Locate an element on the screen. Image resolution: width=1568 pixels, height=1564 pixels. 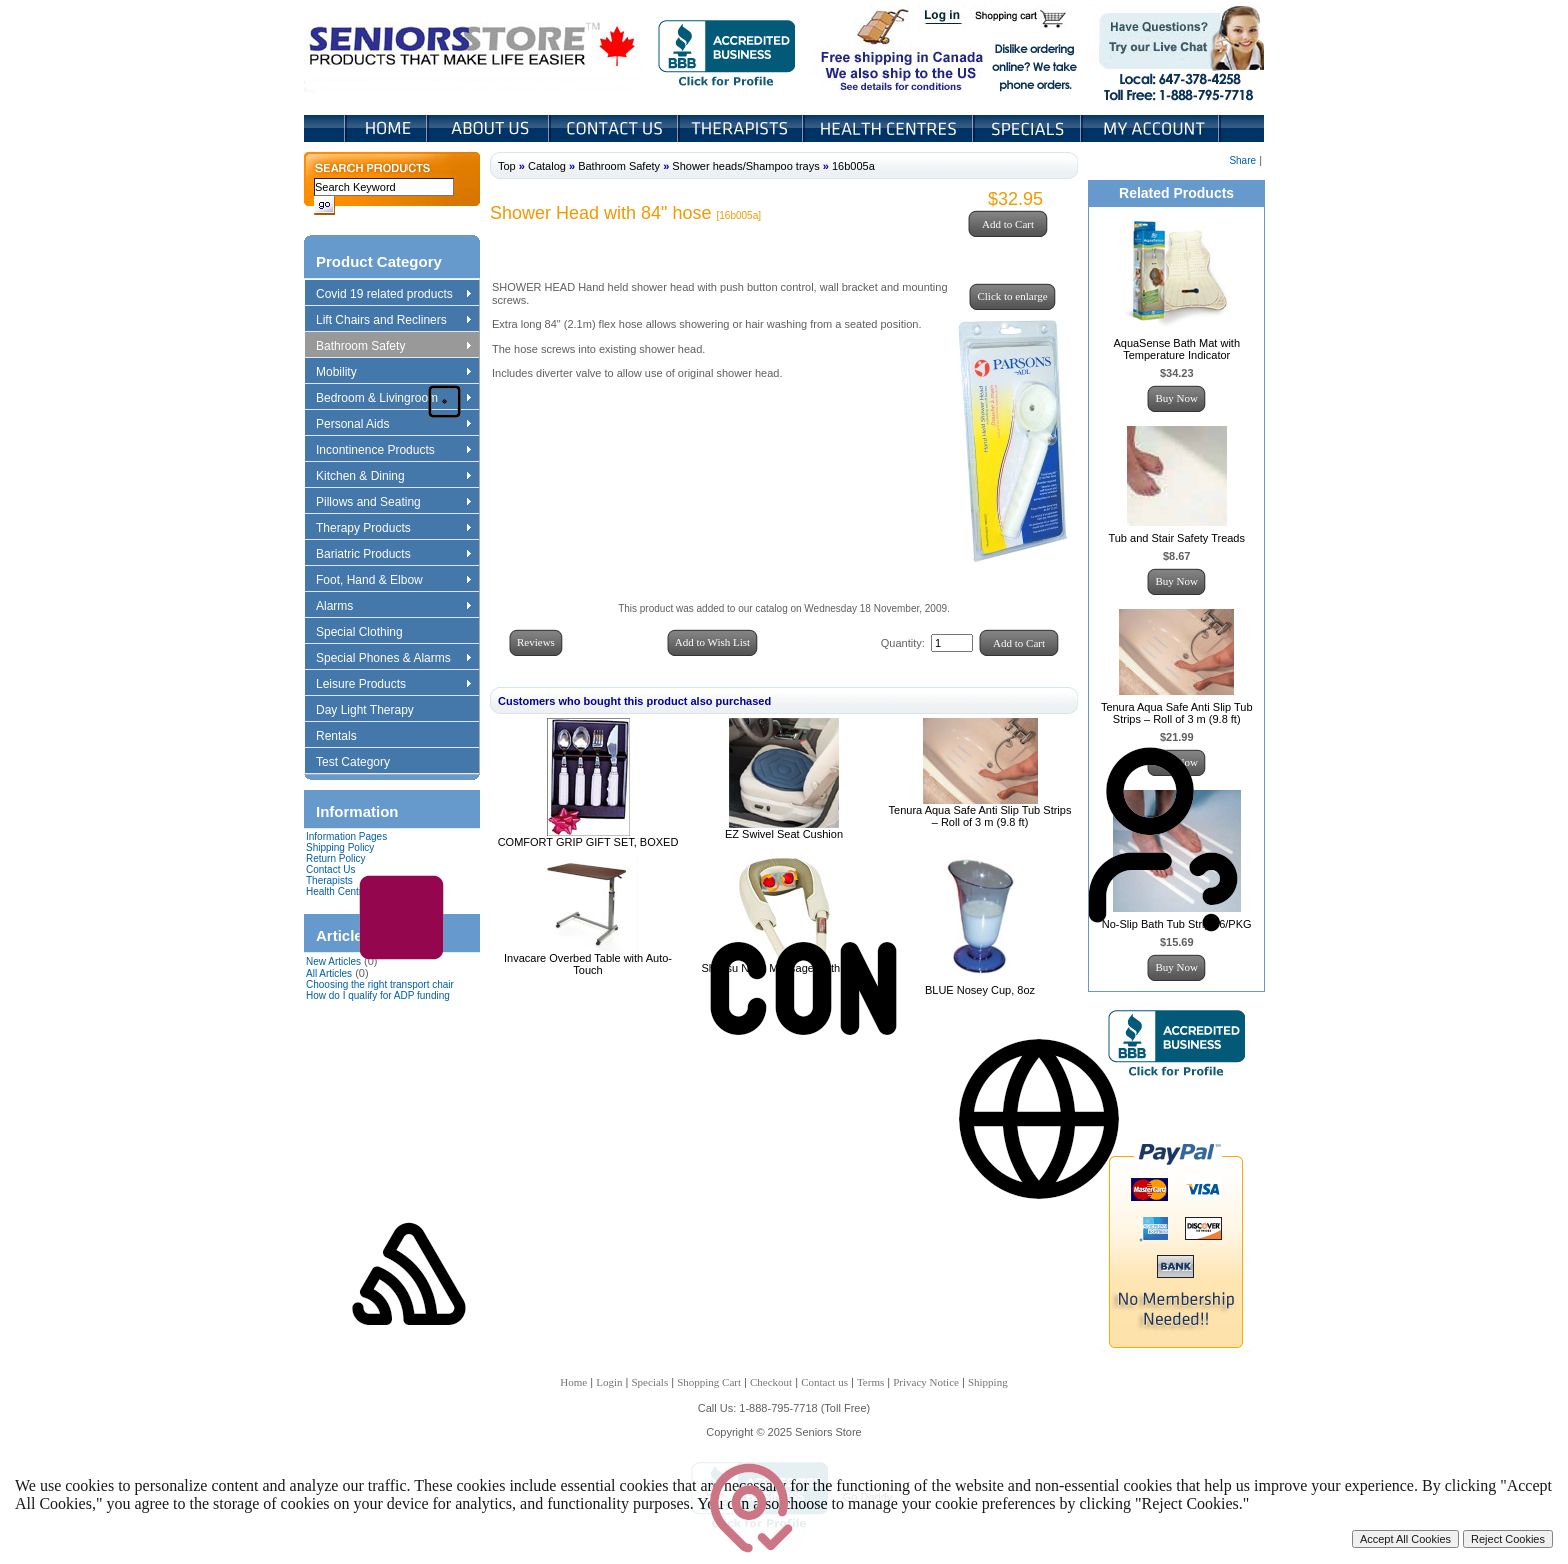
switch to global or international settings is located at coordinates (1039, 1119).